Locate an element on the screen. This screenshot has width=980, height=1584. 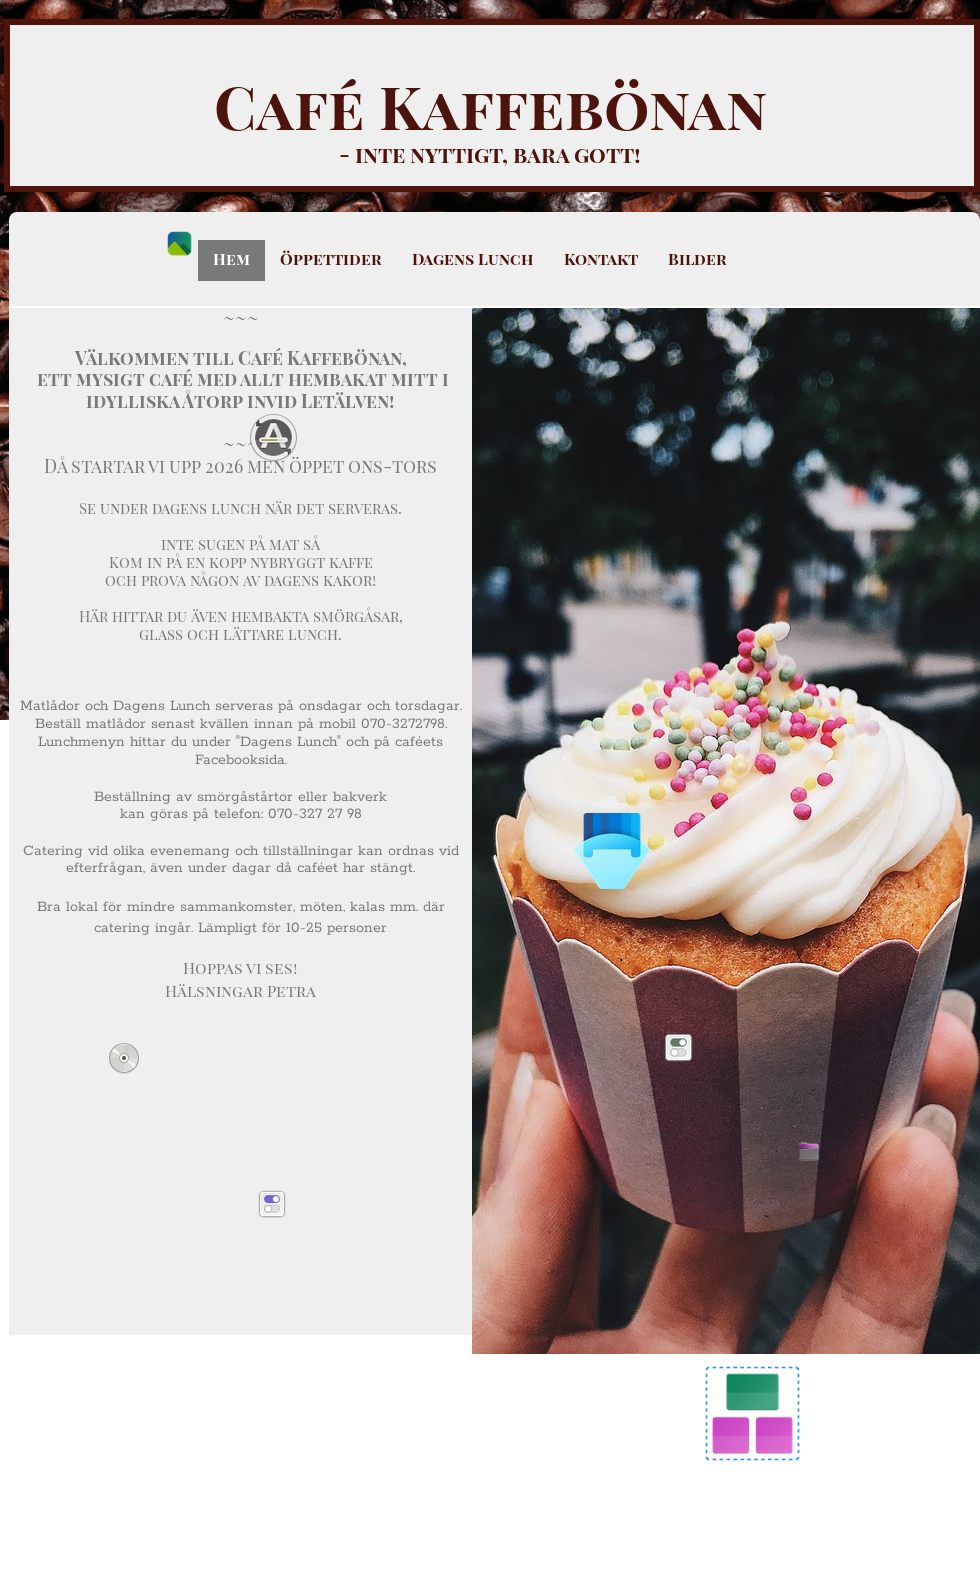
open folder containing files is located at coordinates (809, 1151).